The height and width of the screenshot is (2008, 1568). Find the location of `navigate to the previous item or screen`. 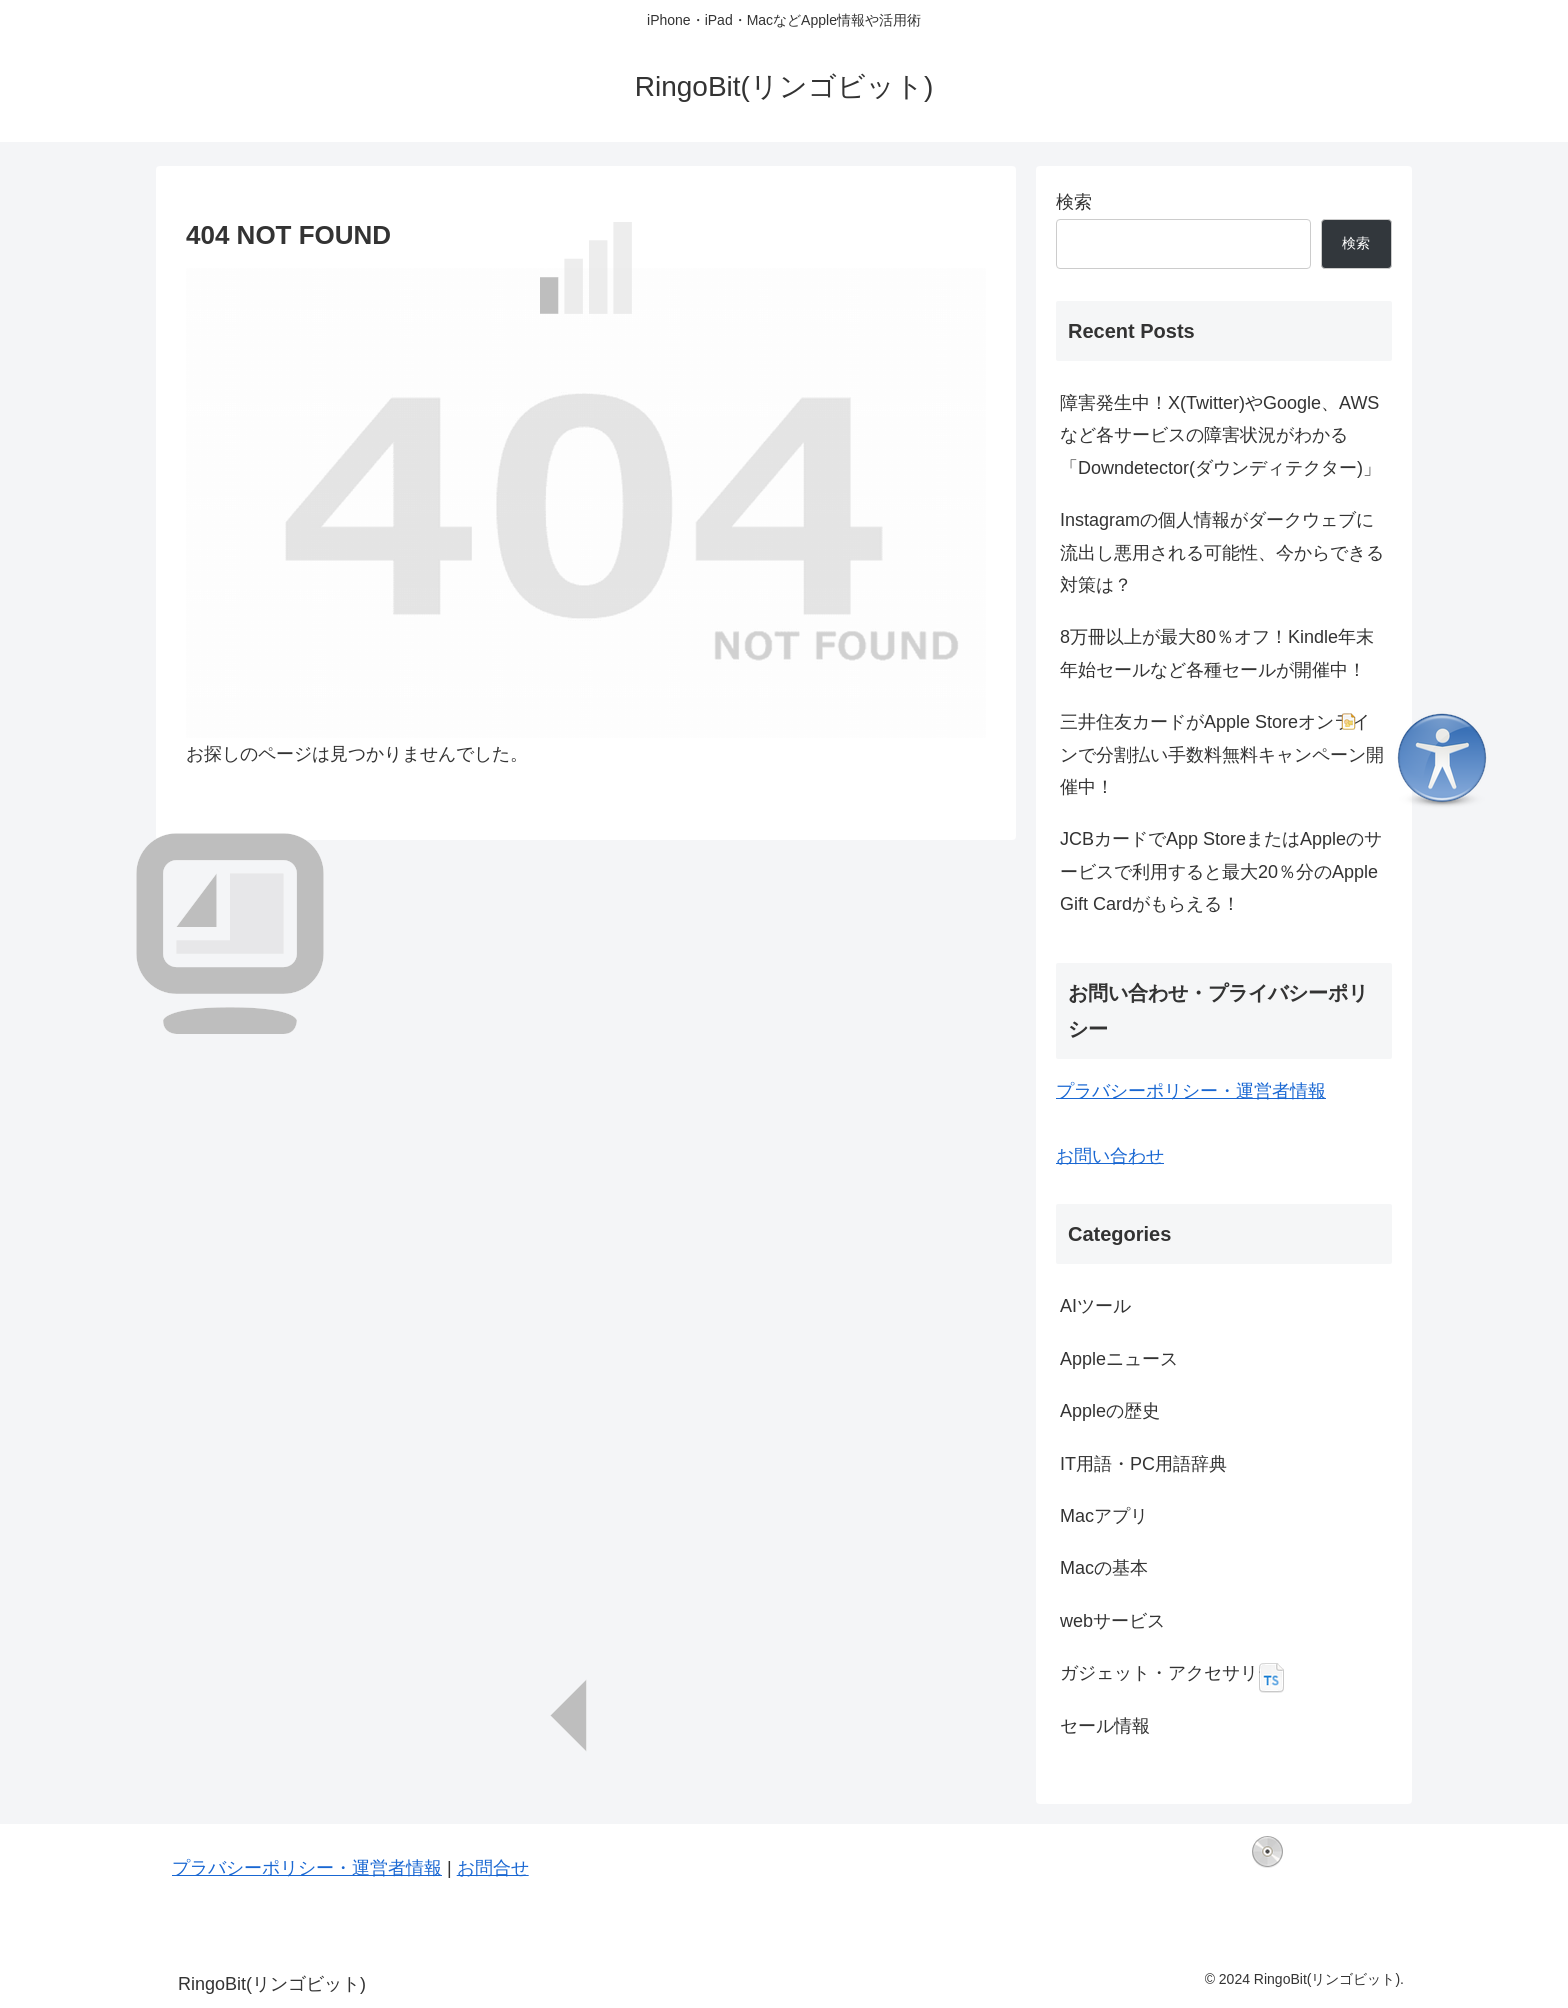

navigate to the previous item or screen is located at coordinates (571, 1715).